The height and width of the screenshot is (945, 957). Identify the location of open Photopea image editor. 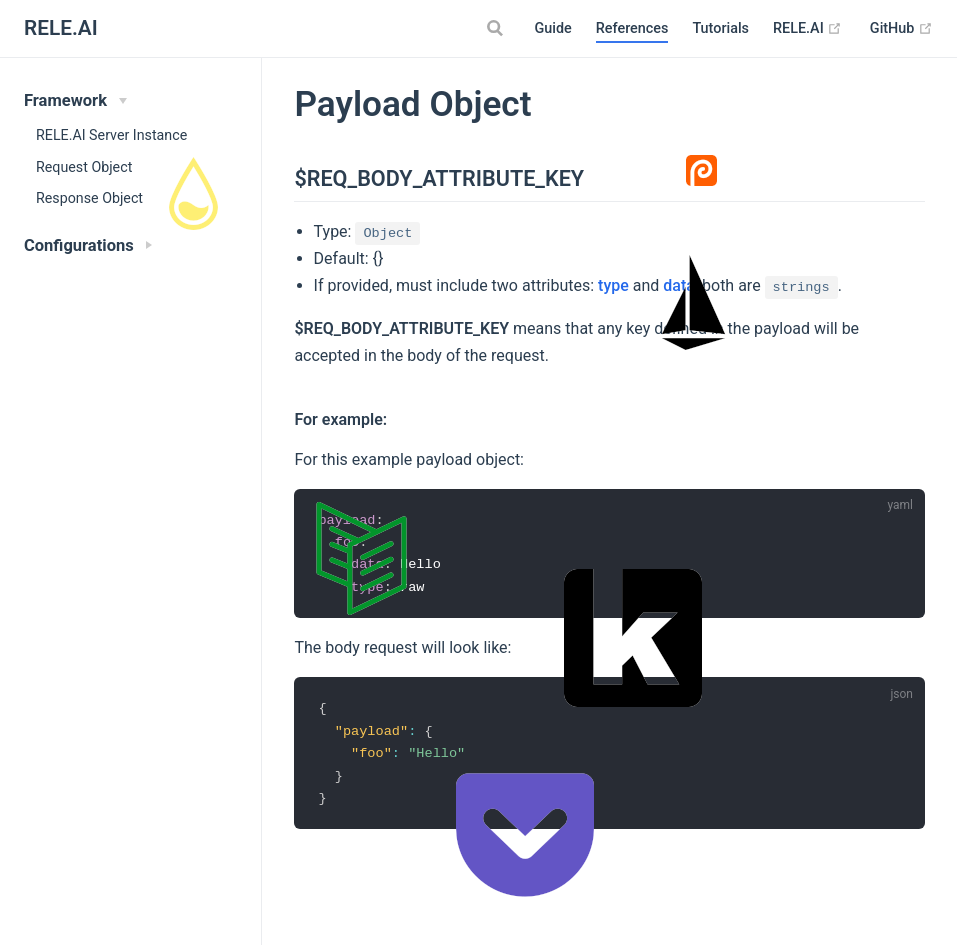
(701, 170).